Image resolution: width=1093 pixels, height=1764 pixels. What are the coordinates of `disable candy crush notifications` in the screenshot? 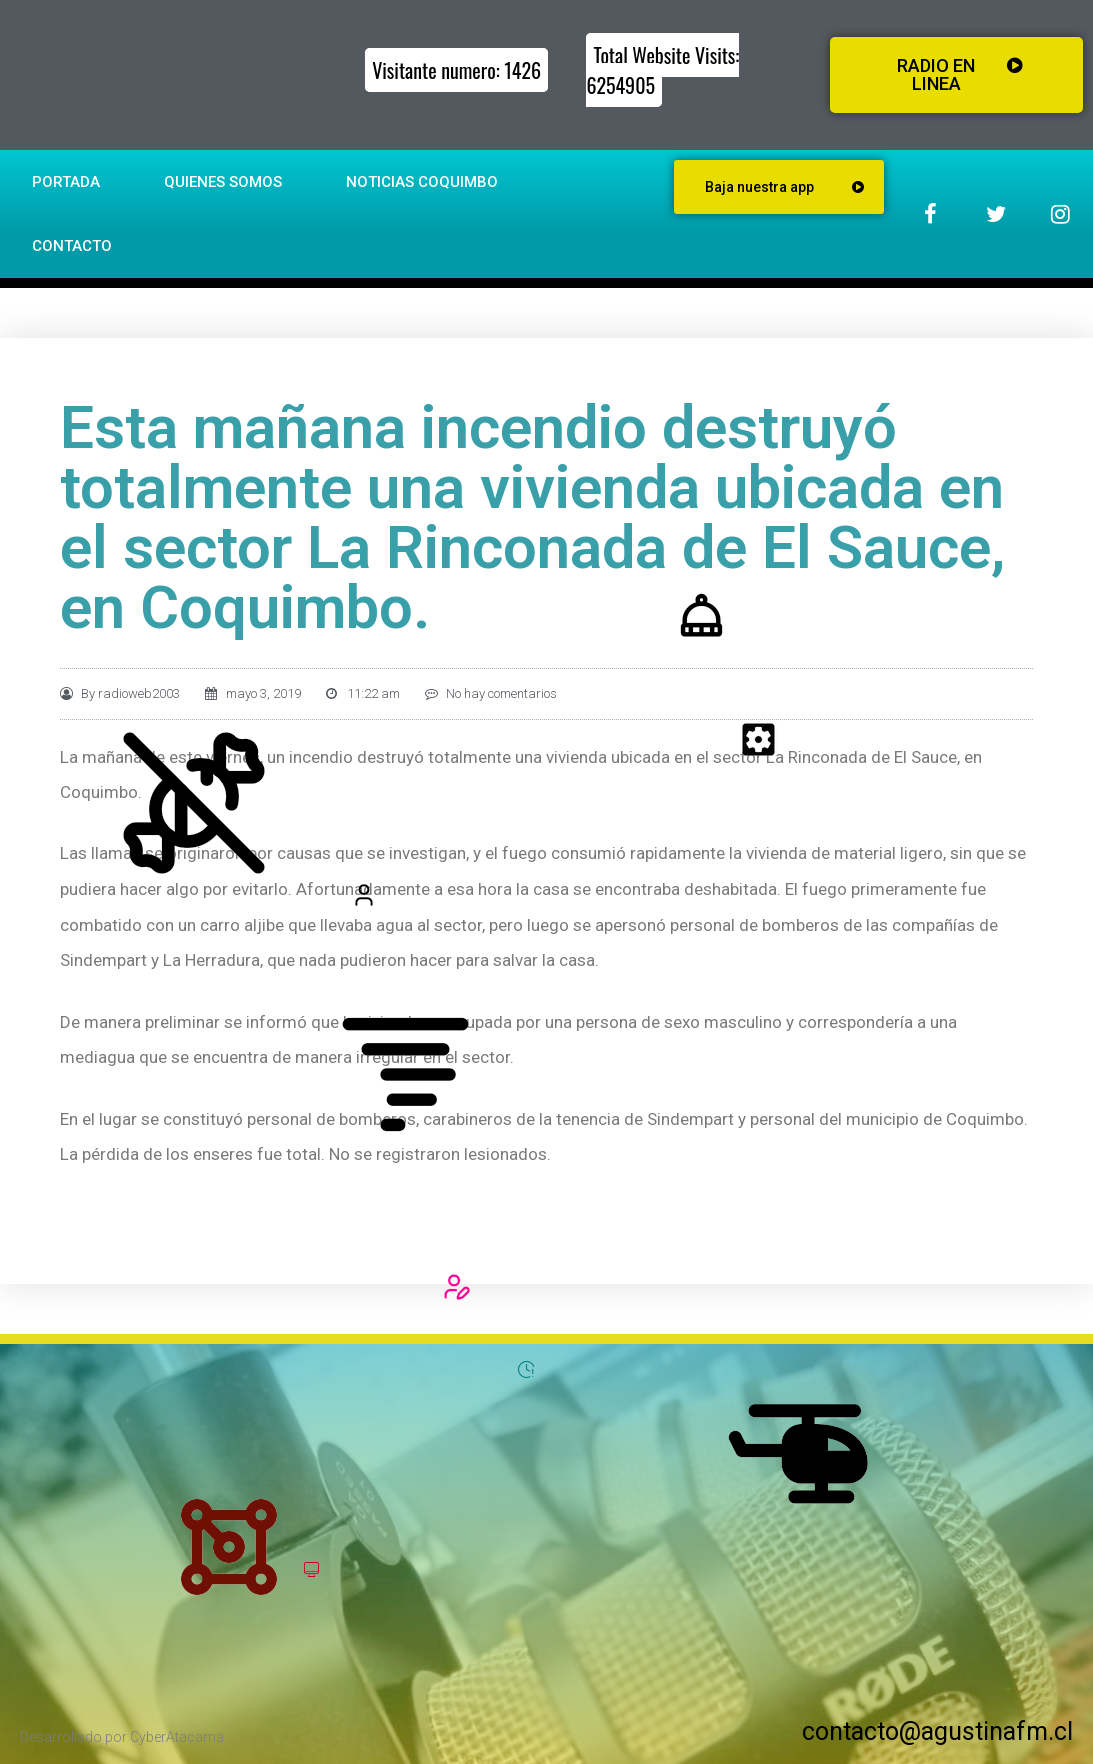 It's located at (194, 803).